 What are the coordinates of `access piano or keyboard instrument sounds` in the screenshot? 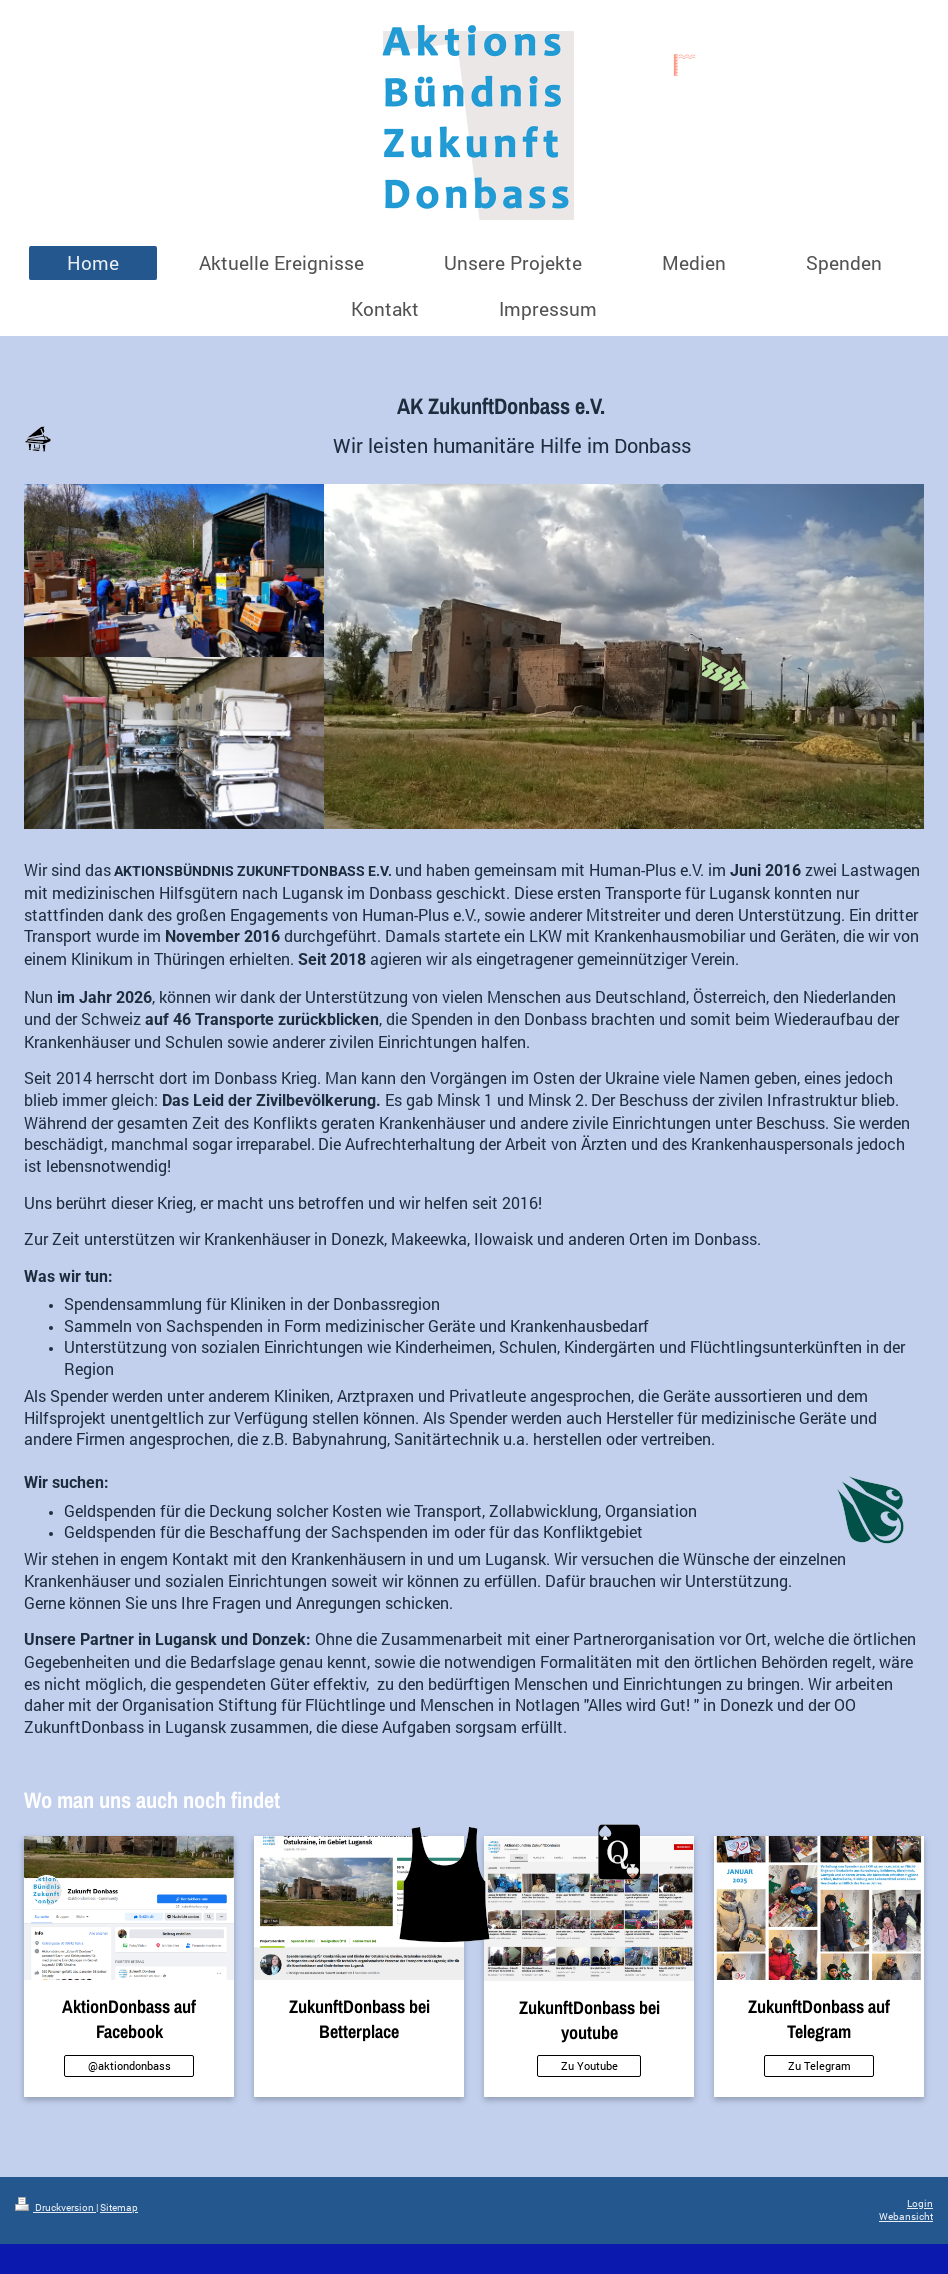 It's located at (38, 439).